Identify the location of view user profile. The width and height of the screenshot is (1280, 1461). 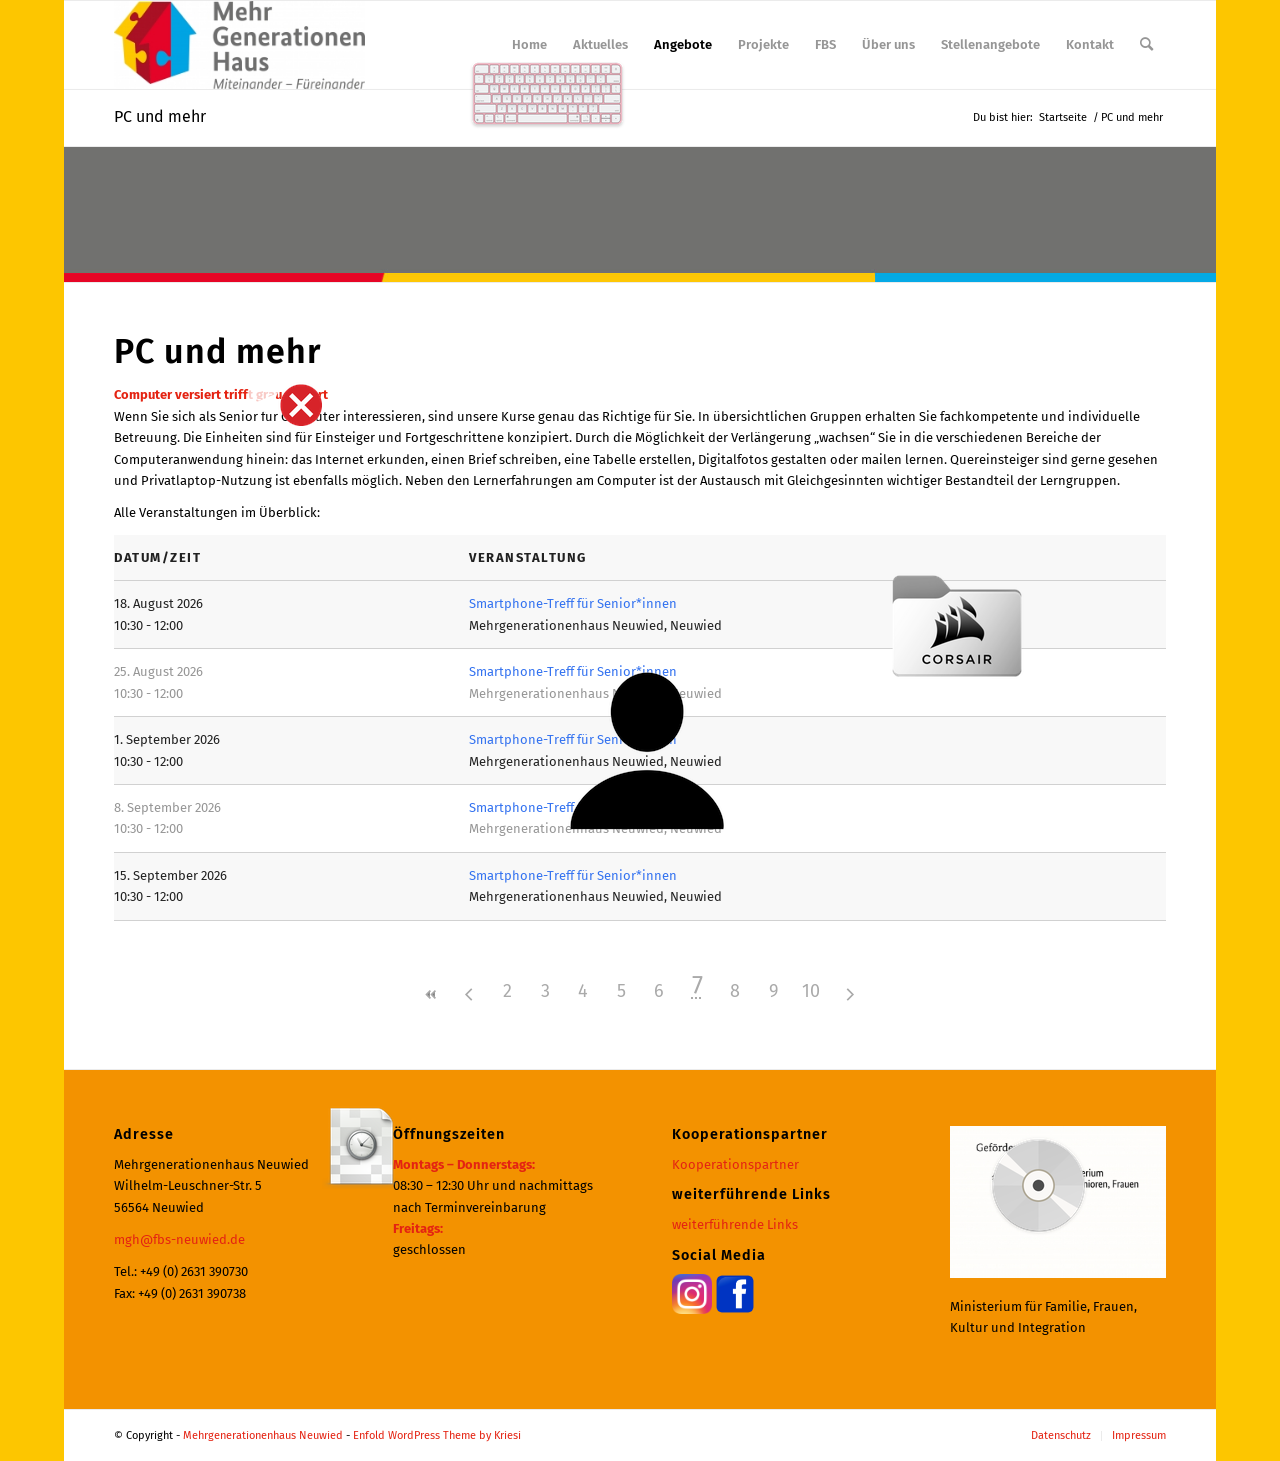
(647, 750).